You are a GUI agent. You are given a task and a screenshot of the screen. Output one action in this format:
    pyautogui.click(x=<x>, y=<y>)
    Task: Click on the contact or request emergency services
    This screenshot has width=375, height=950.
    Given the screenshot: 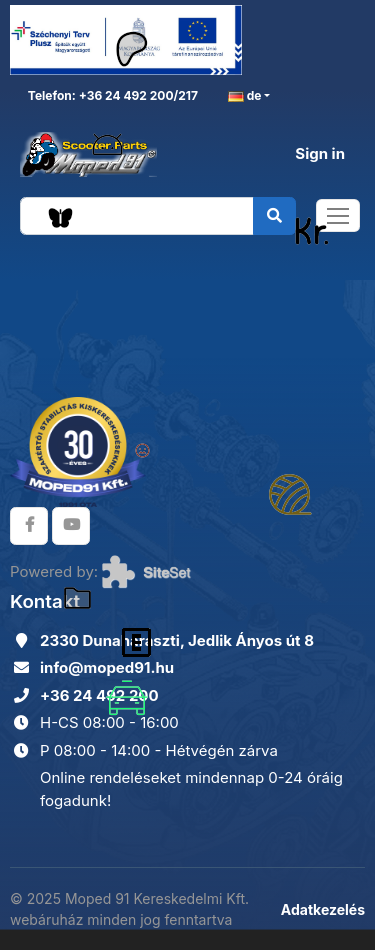 What is the action you would take?
    pyautogui.click(x=127, y=700)
    